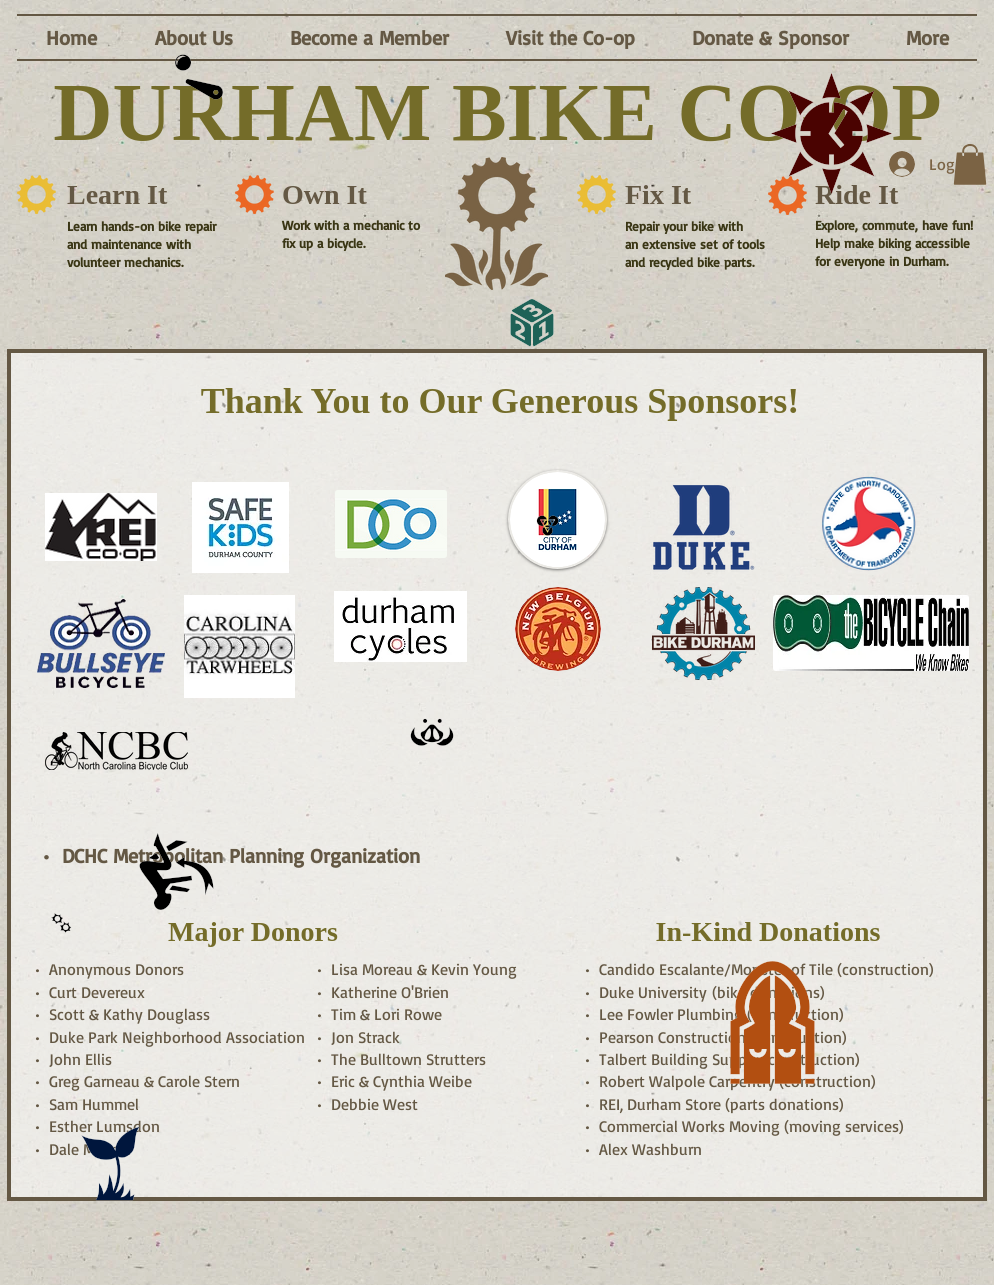 This screenshot has height=1285, width=994. What do you see at coordinates (772, 1022) in the screenshot?
I see `enter a palace or themed location` at bounding box center [772, 1022].